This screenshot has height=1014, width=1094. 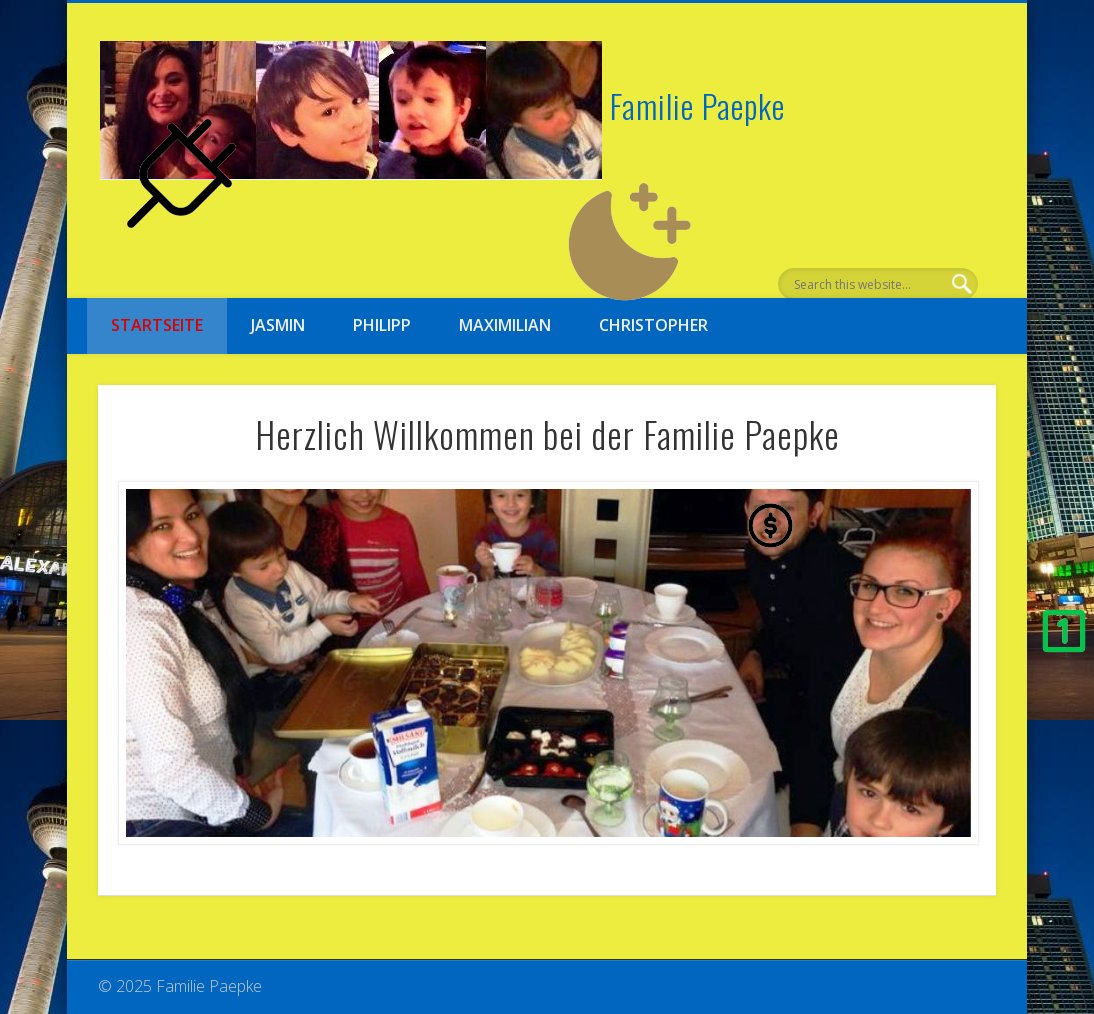 What do you see at coordinates (770, 525) in the screenshot?
I see `indicates a paid or premium feature` at bounding box center [770, 525].